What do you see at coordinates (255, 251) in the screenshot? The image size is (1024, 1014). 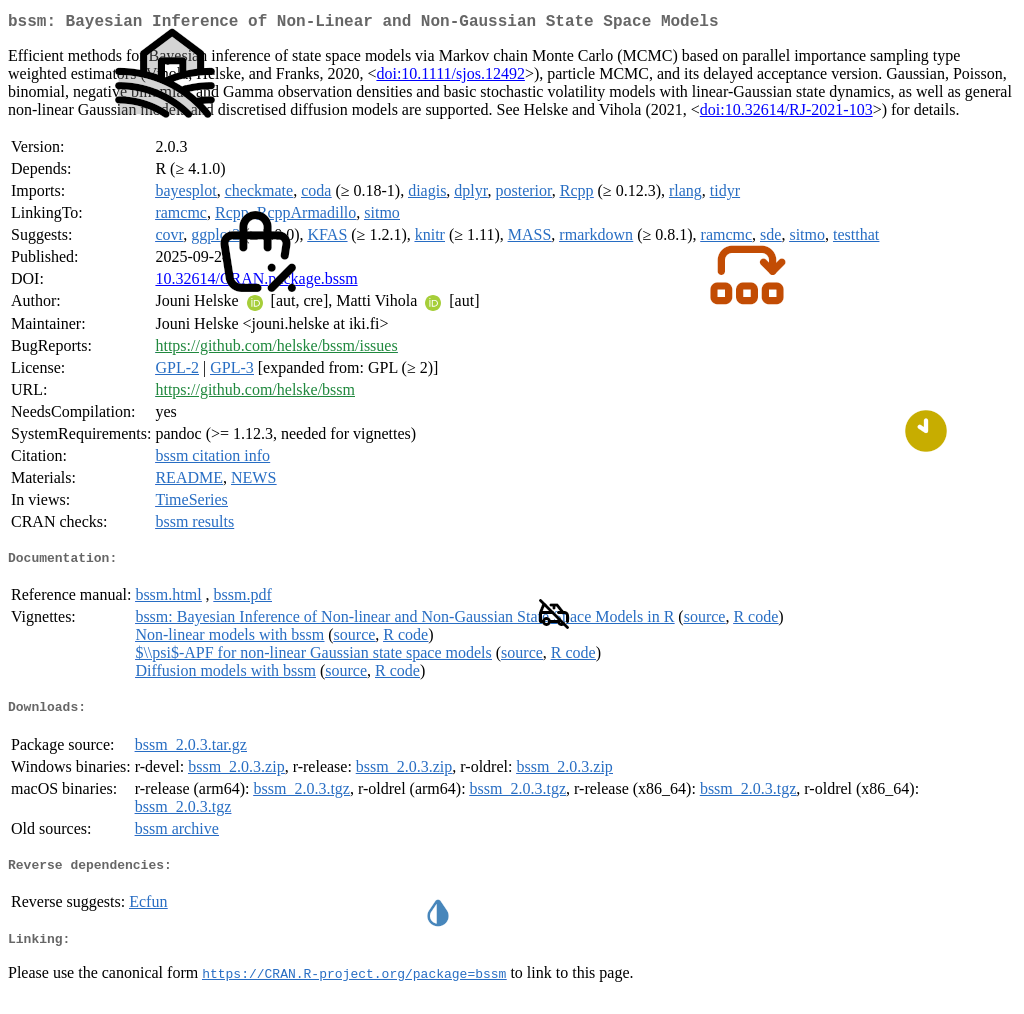 I see `view discounted items in your shopping bag` at bounding box center [255, 251].